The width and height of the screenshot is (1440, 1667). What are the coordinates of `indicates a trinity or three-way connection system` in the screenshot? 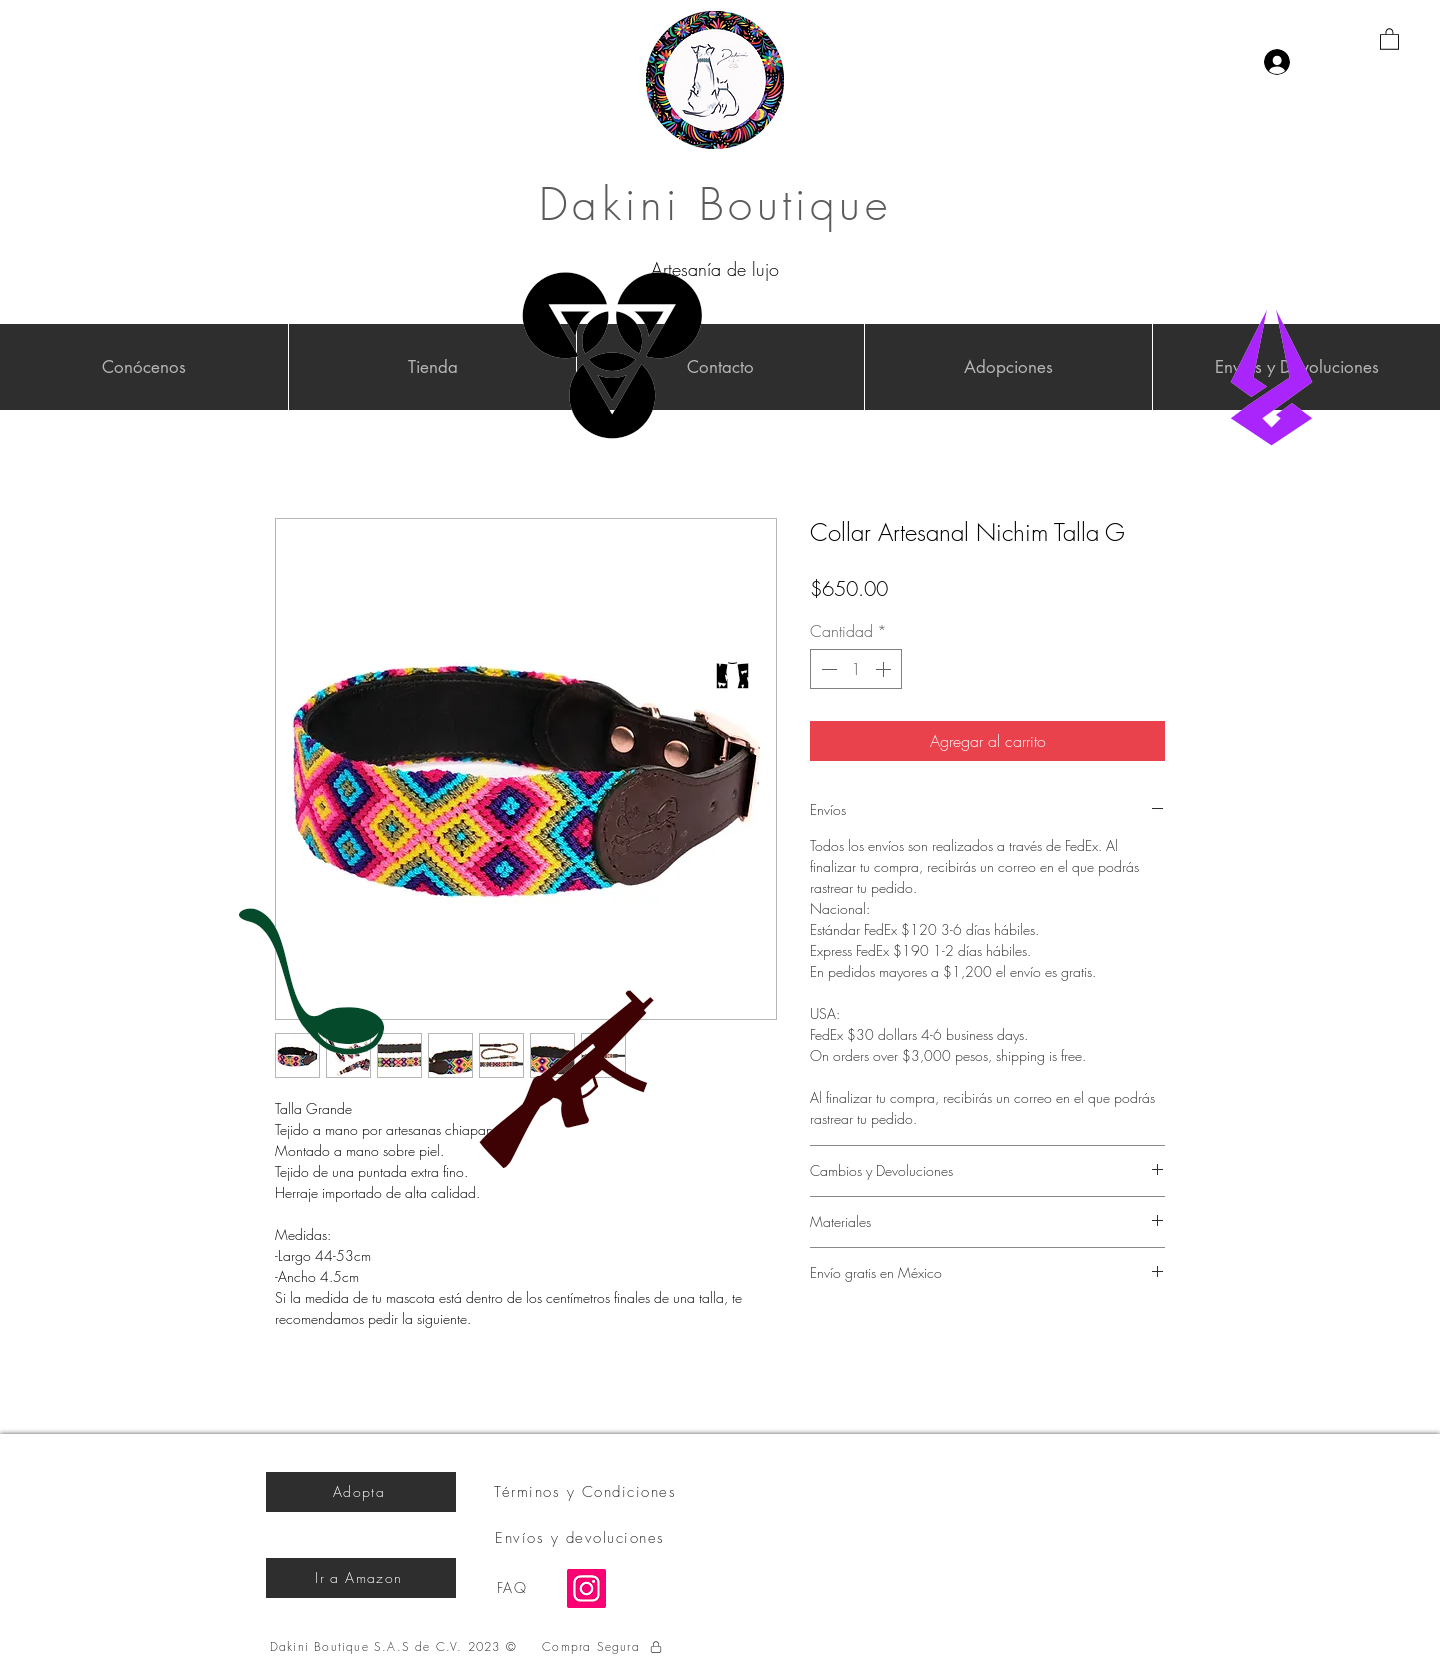 It's located at (611, 354).